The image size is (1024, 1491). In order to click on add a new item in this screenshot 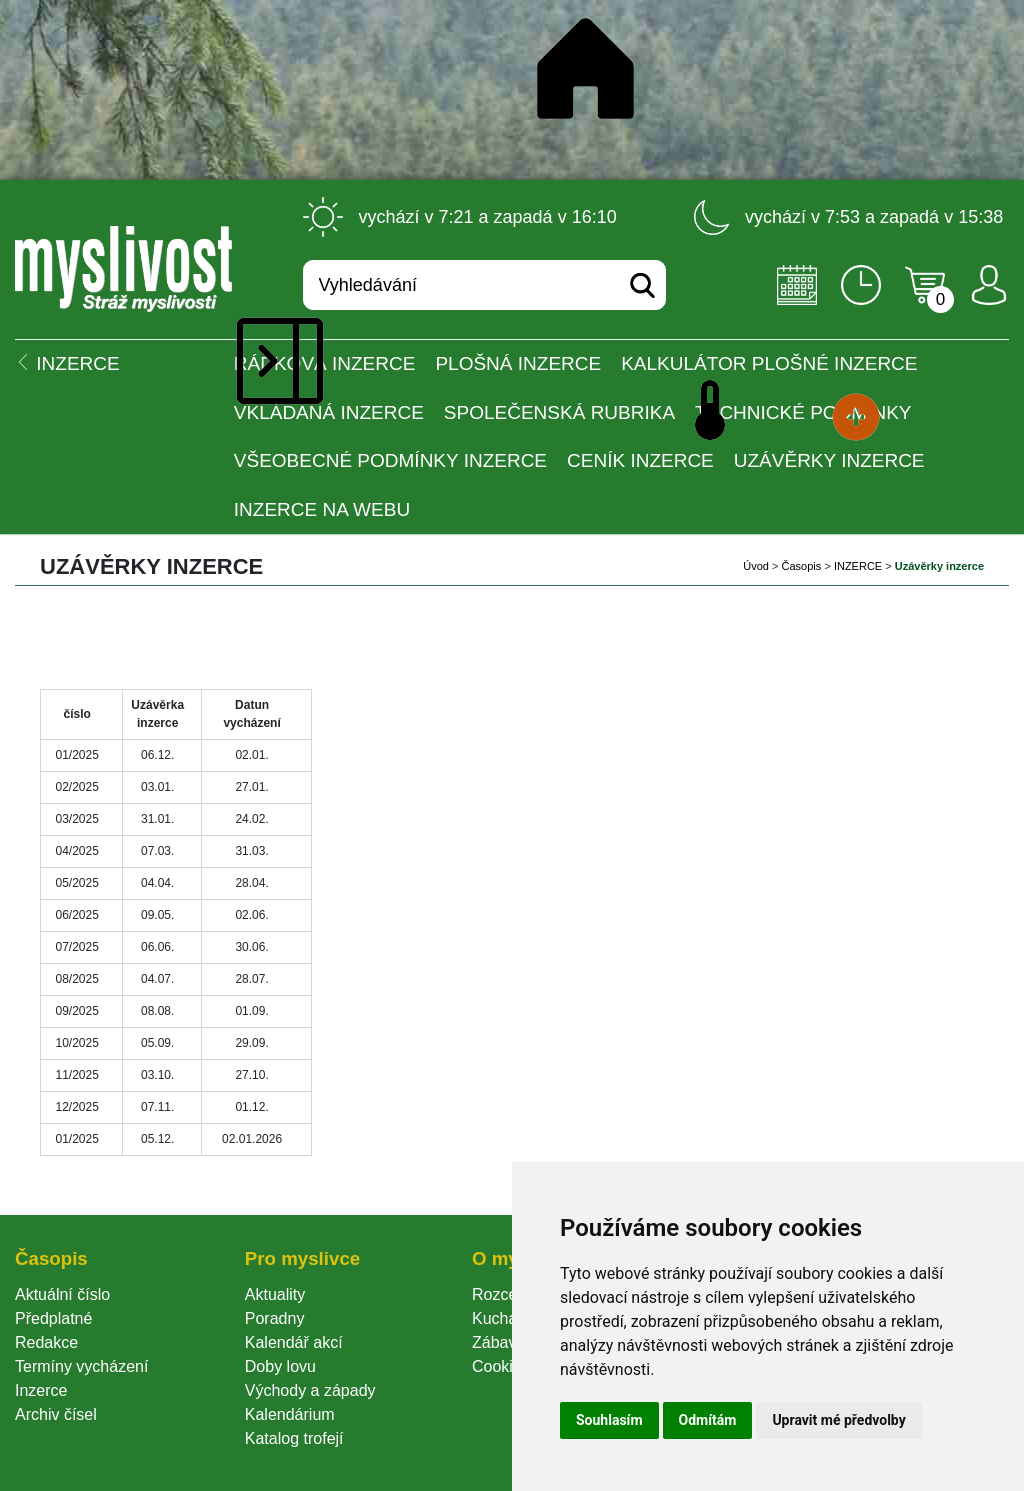, I will do `click(856, 417)`.